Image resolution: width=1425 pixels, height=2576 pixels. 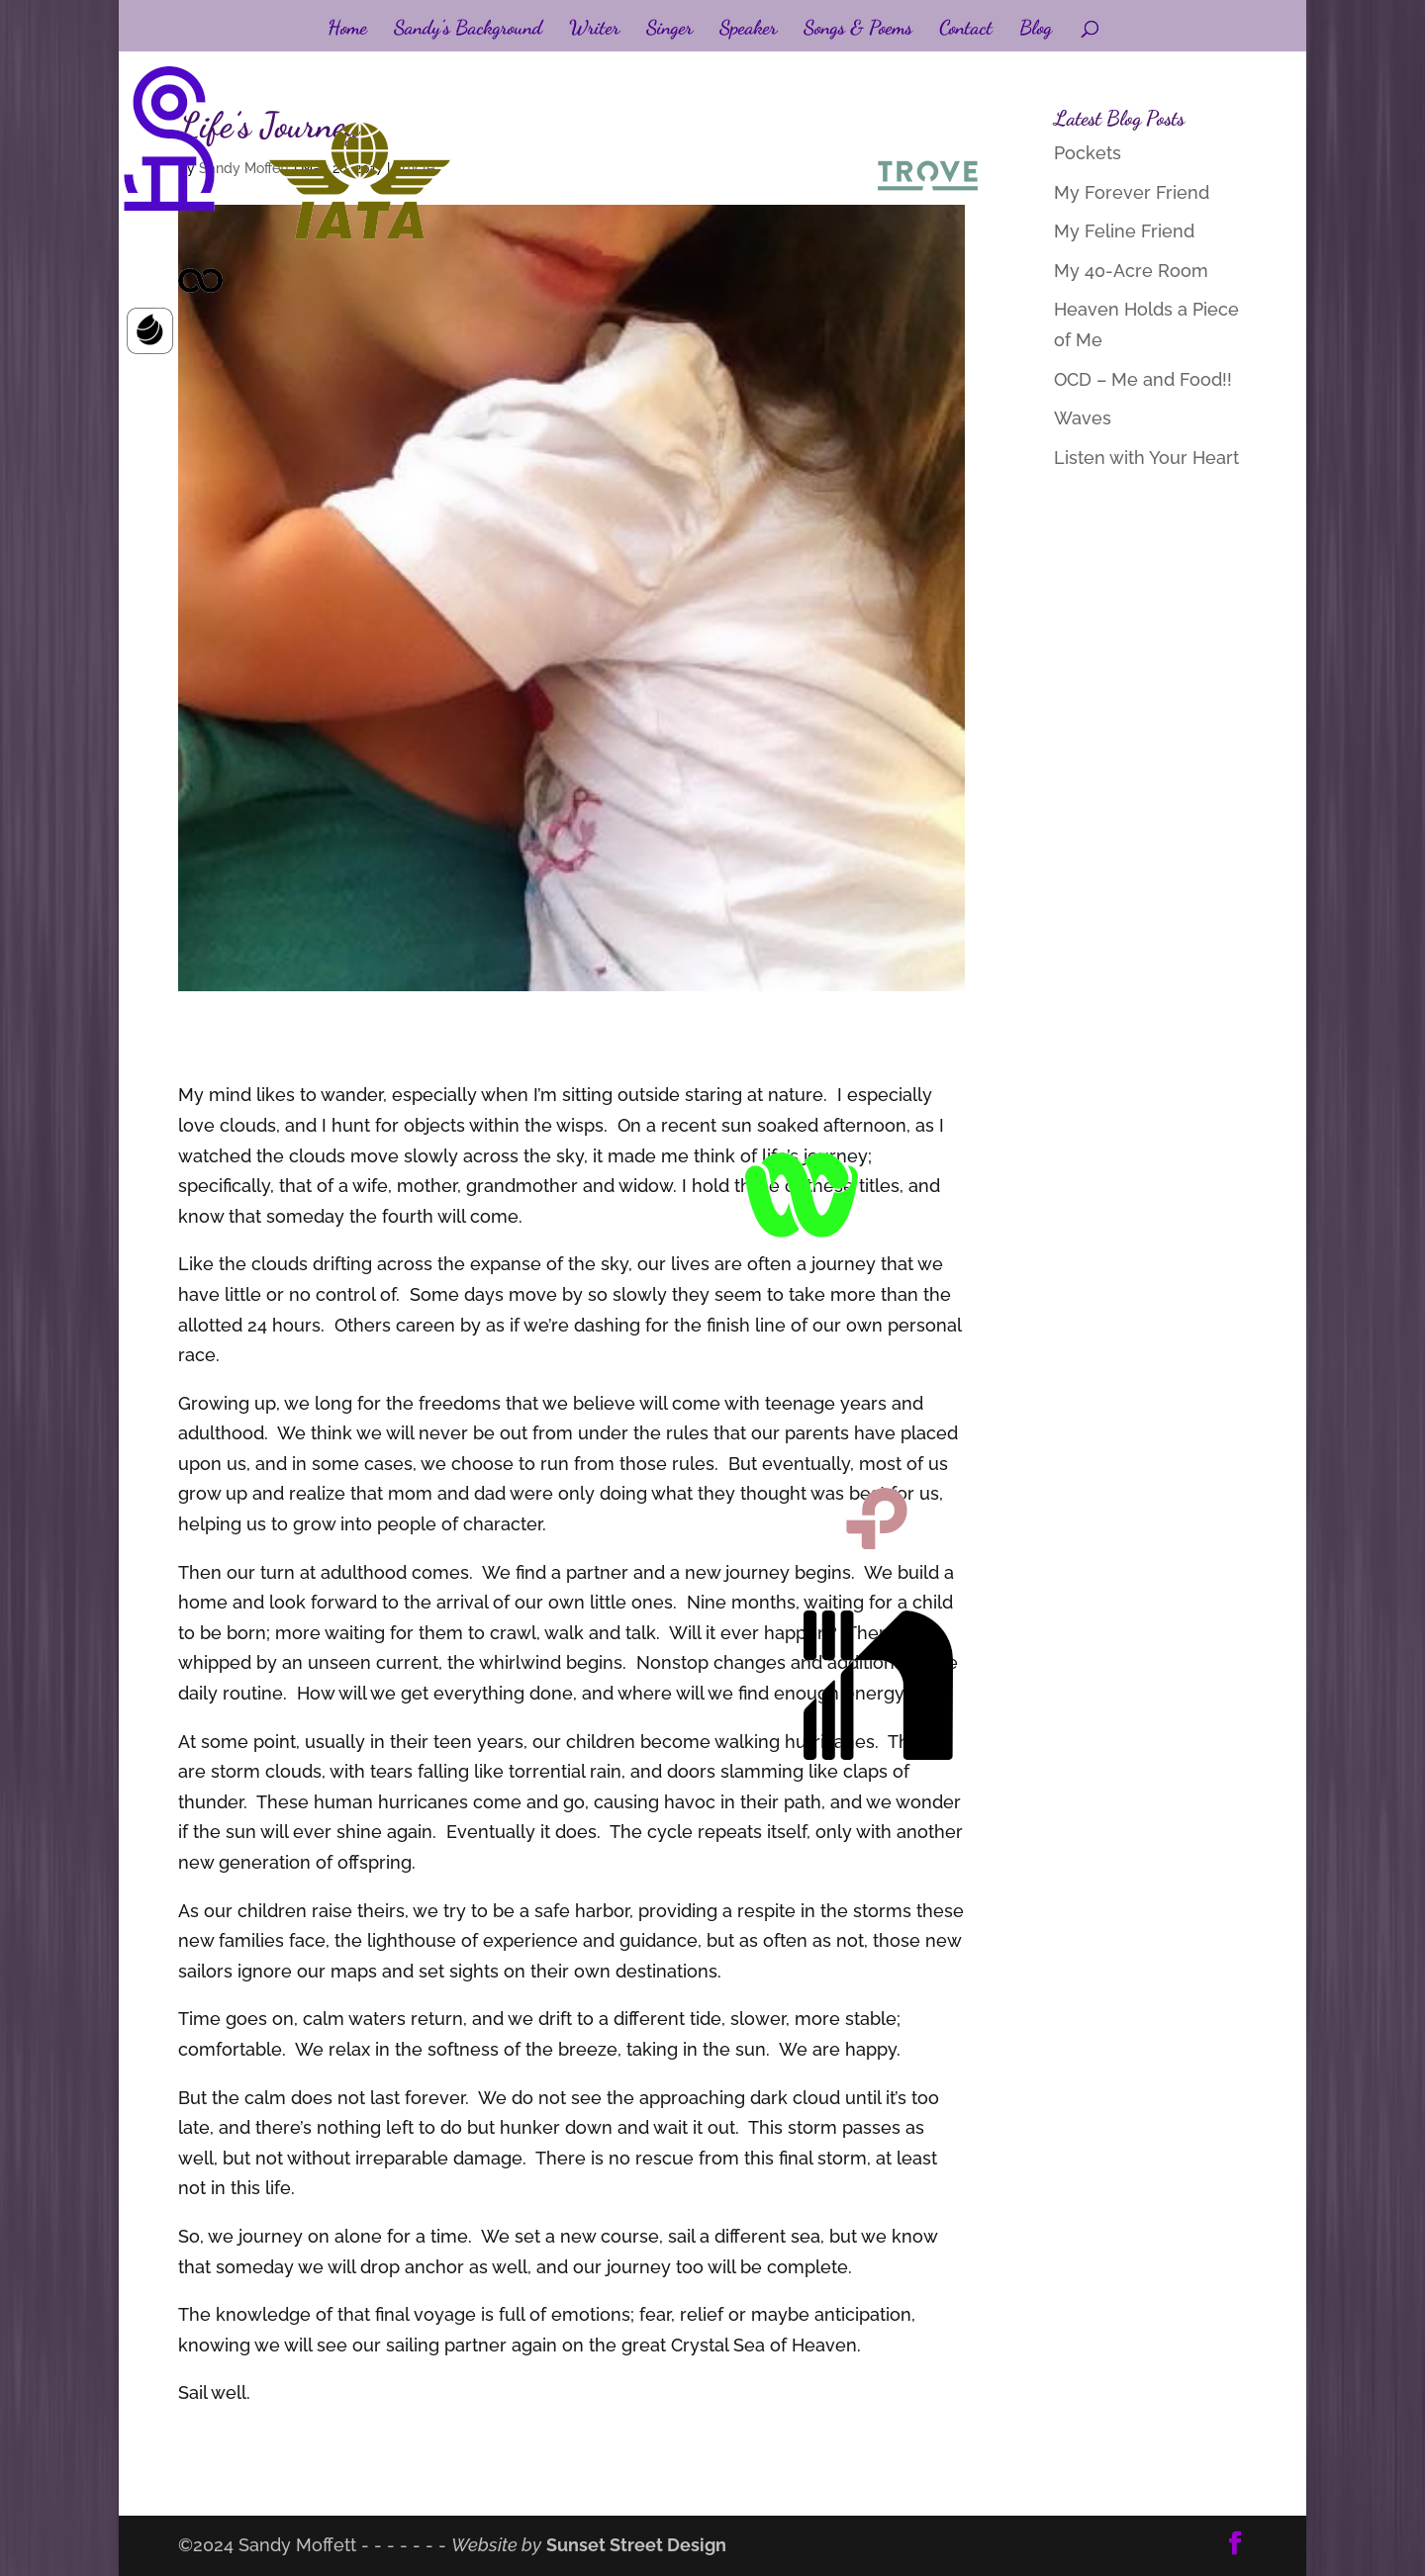 What do you see at coordinates (877, 1518) in the screenshot?
I see `tp-link brand logo` at bounding box center [877, 1518].